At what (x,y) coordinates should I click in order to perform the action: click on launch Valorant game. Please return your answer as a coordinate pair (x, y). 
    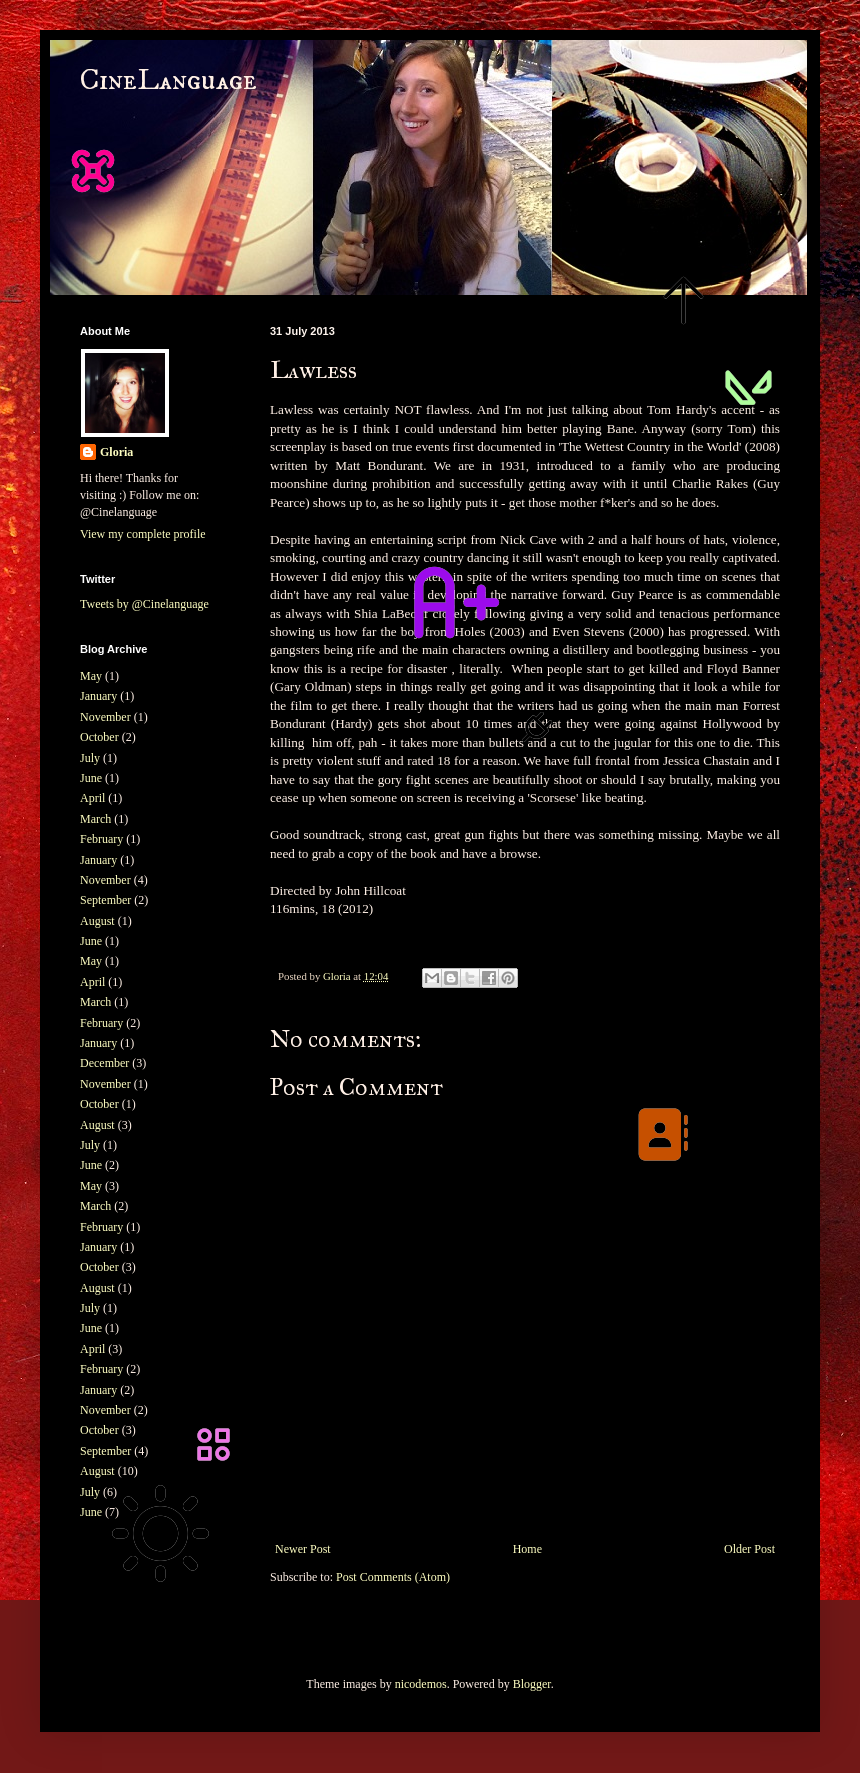
    Looking at the image, I should click on (748, 386).